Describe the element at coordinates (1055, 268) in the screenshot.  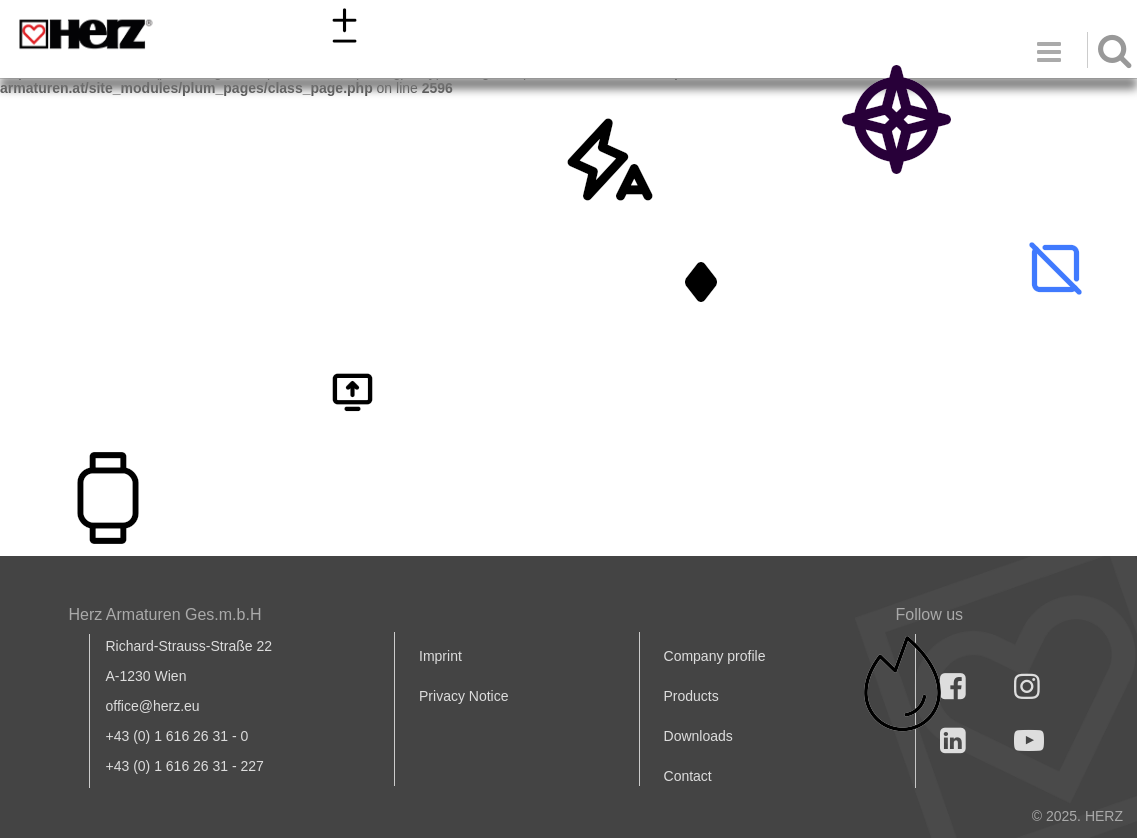
I see `disable or hide a square element` at that location.